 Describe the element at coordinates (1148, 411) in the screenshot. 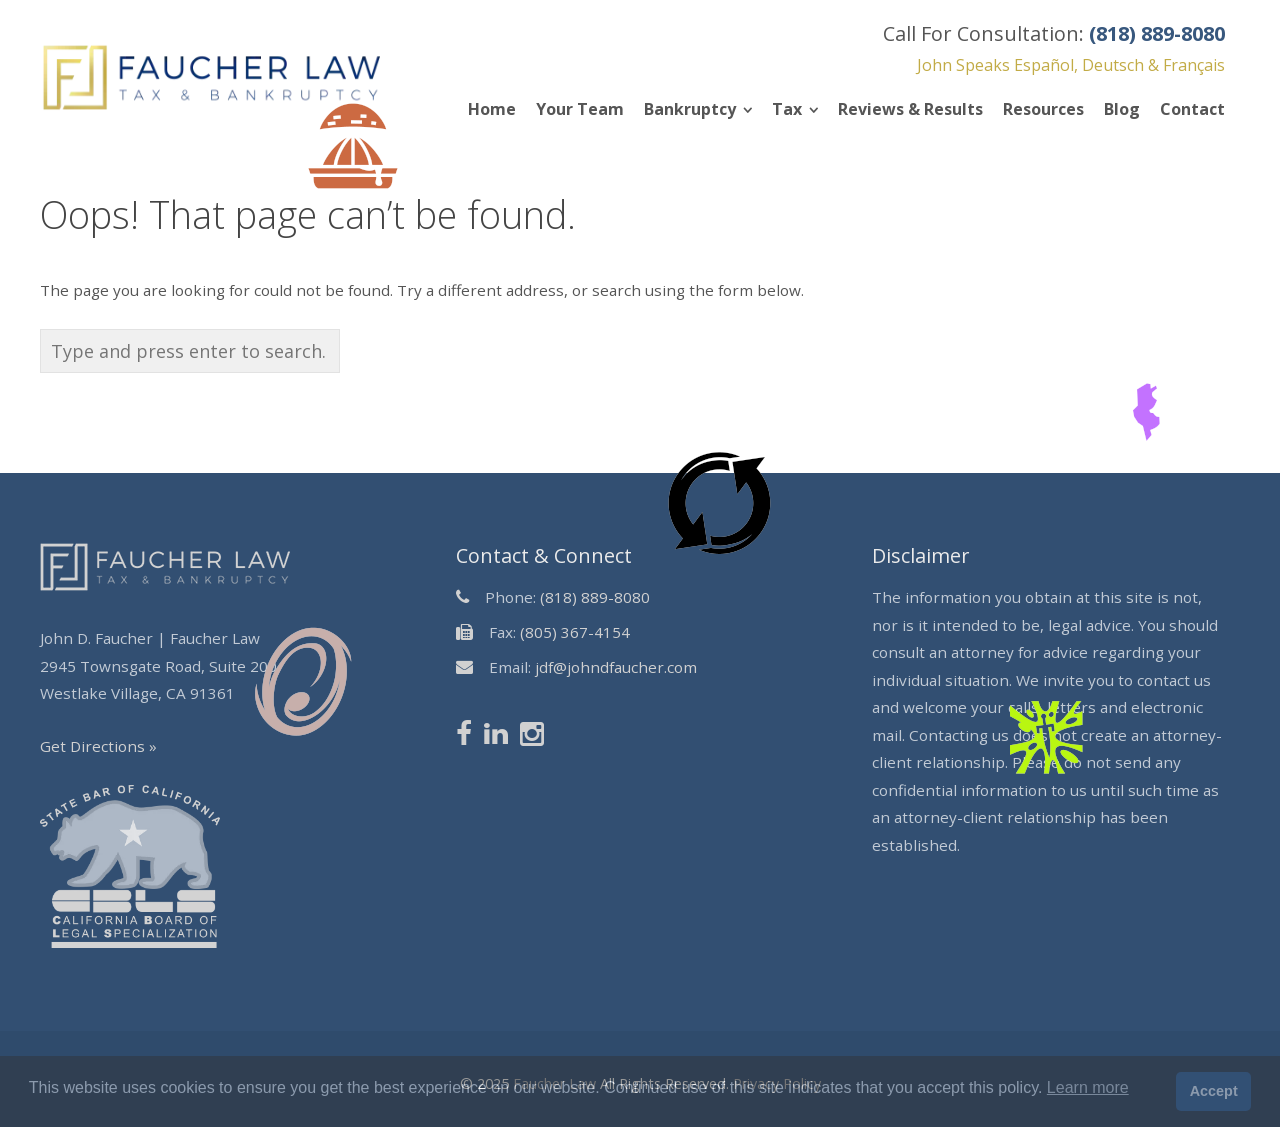

I see `select tunisia as your country or region` at that location.